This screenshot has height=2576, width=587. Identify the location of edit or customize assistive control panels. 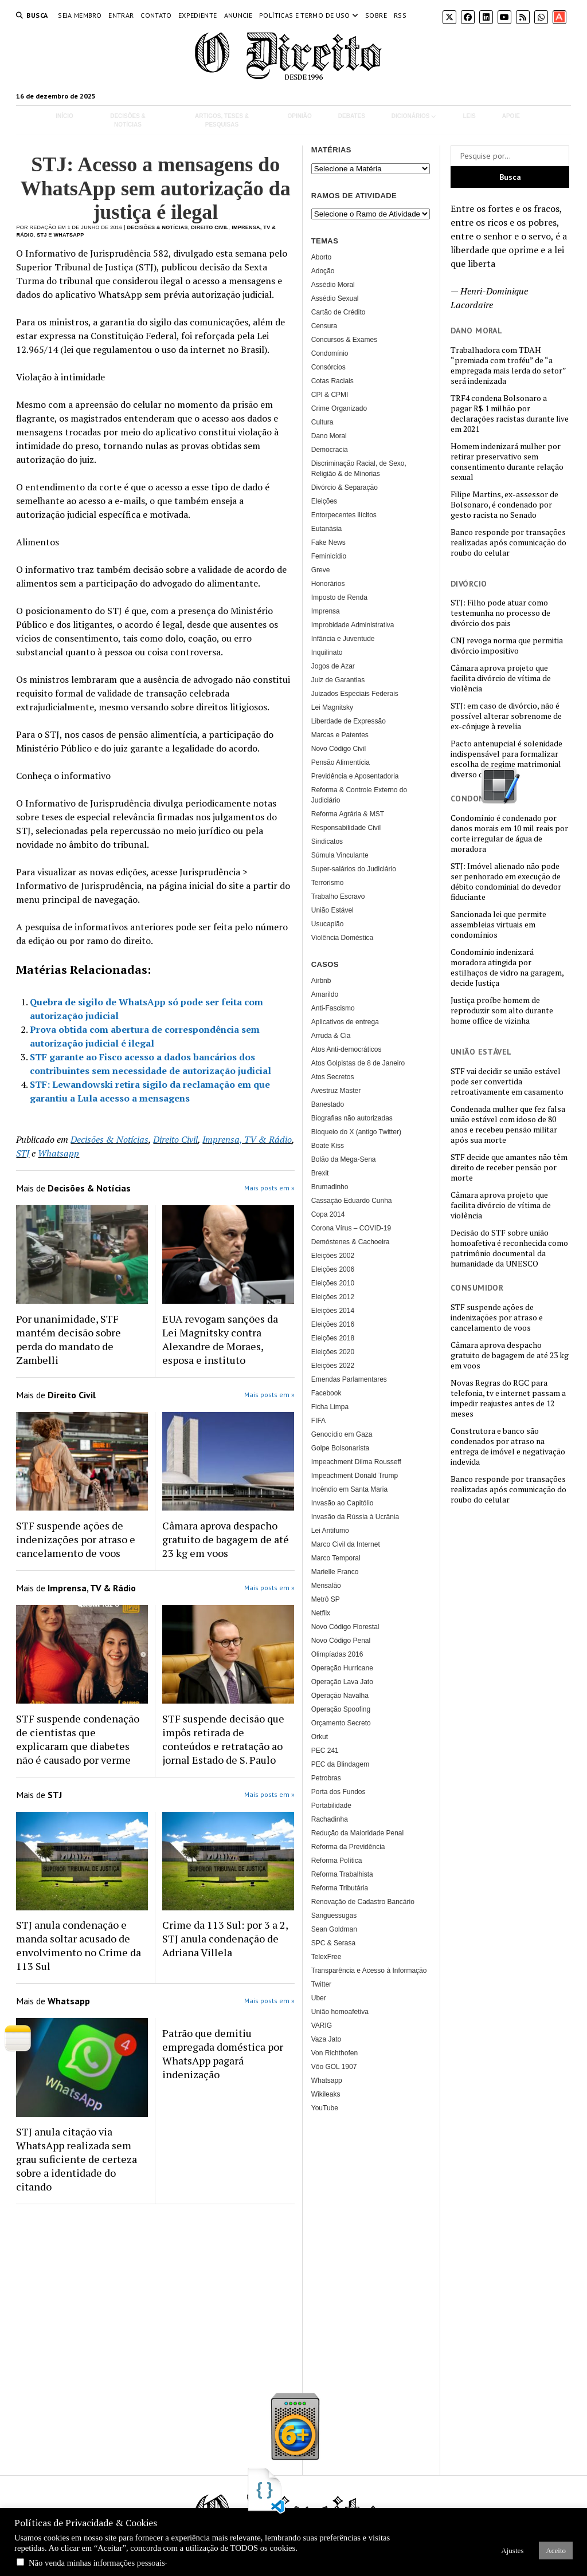
(500, 785).